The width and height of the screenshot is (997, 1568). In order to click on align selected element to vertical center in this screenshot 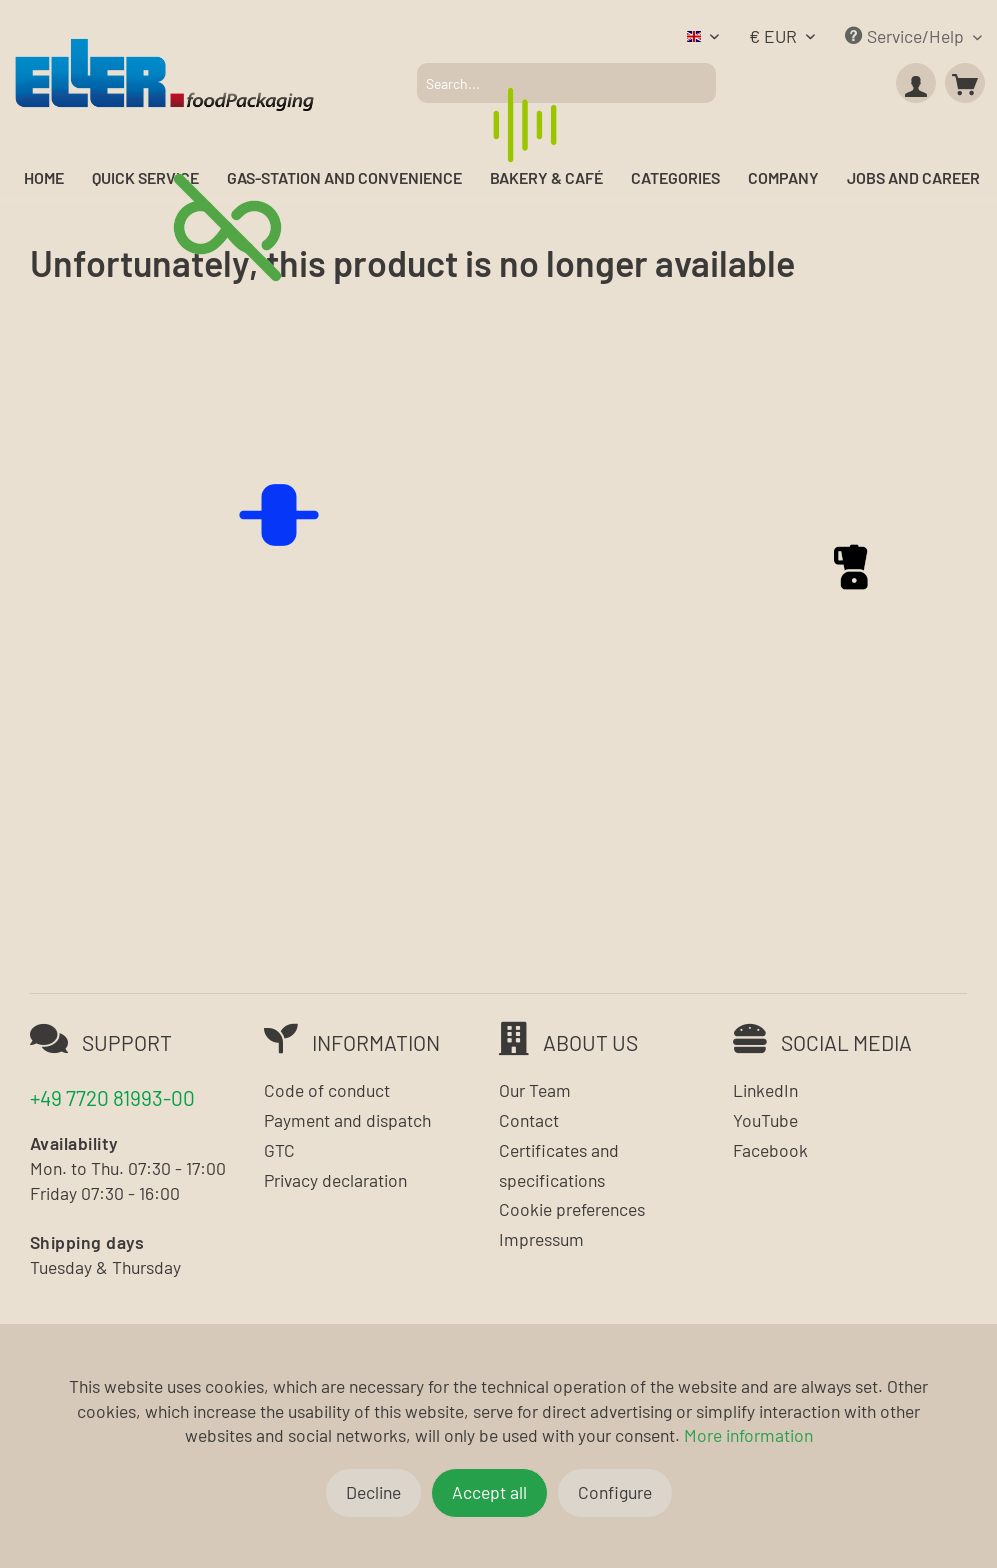, I will do `click(279, 515)`.